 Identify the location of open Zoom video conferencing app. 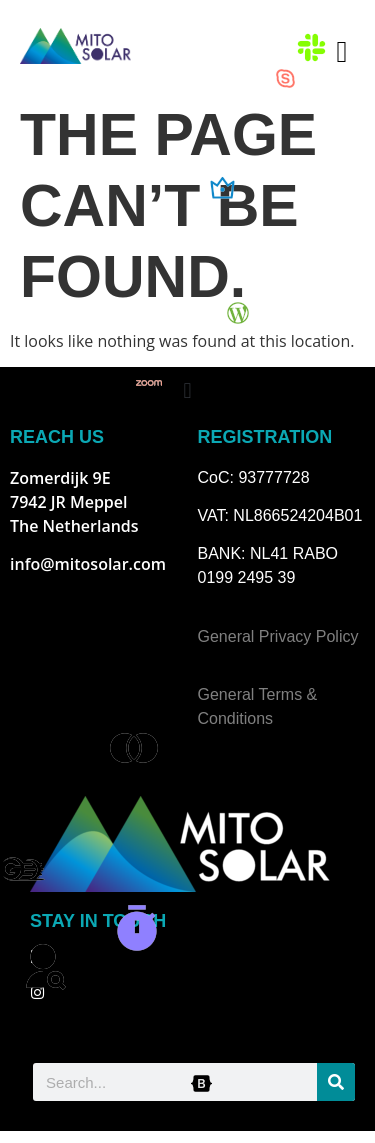
(149, 383).